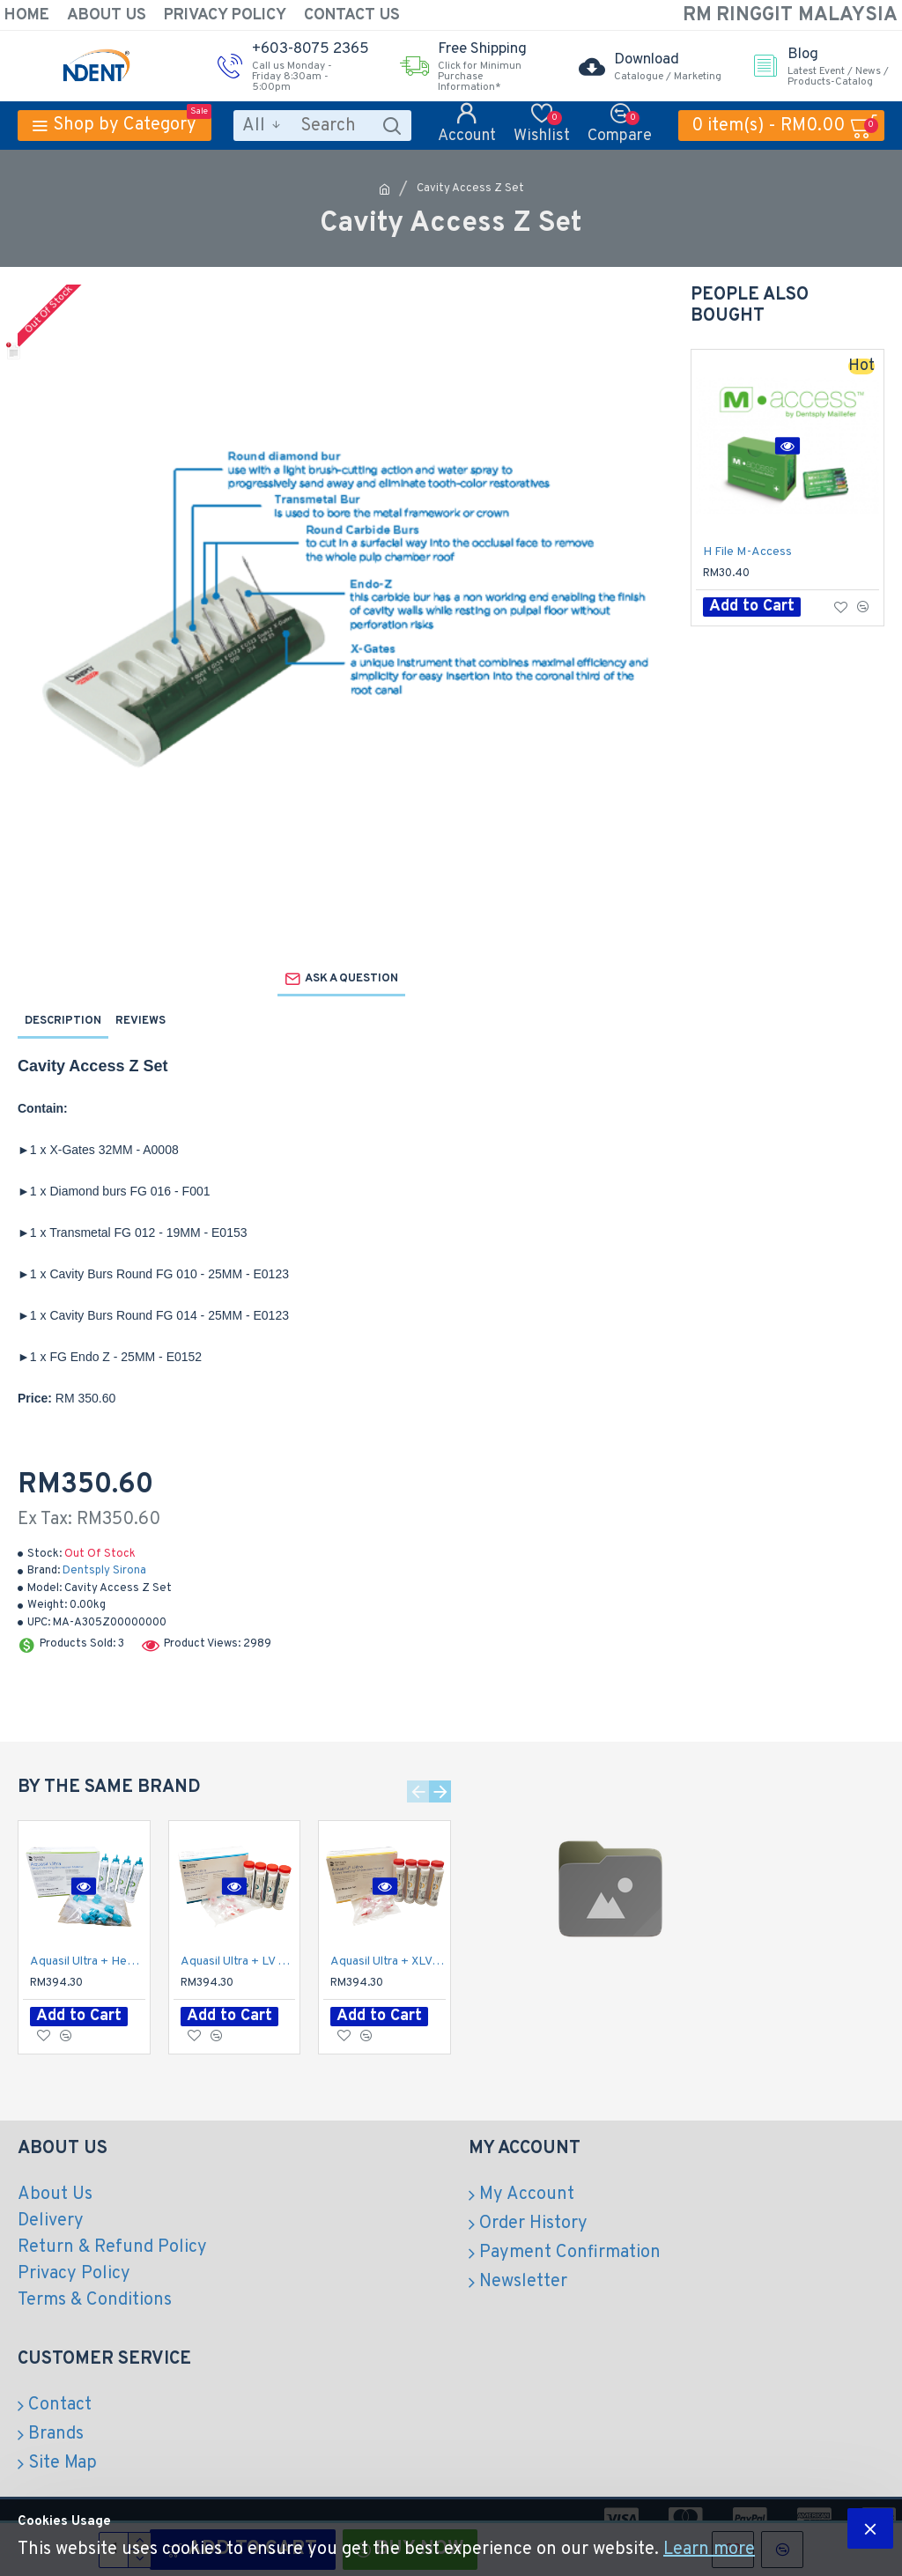  I want to click on open your pictures folder, so click(610, 1889).